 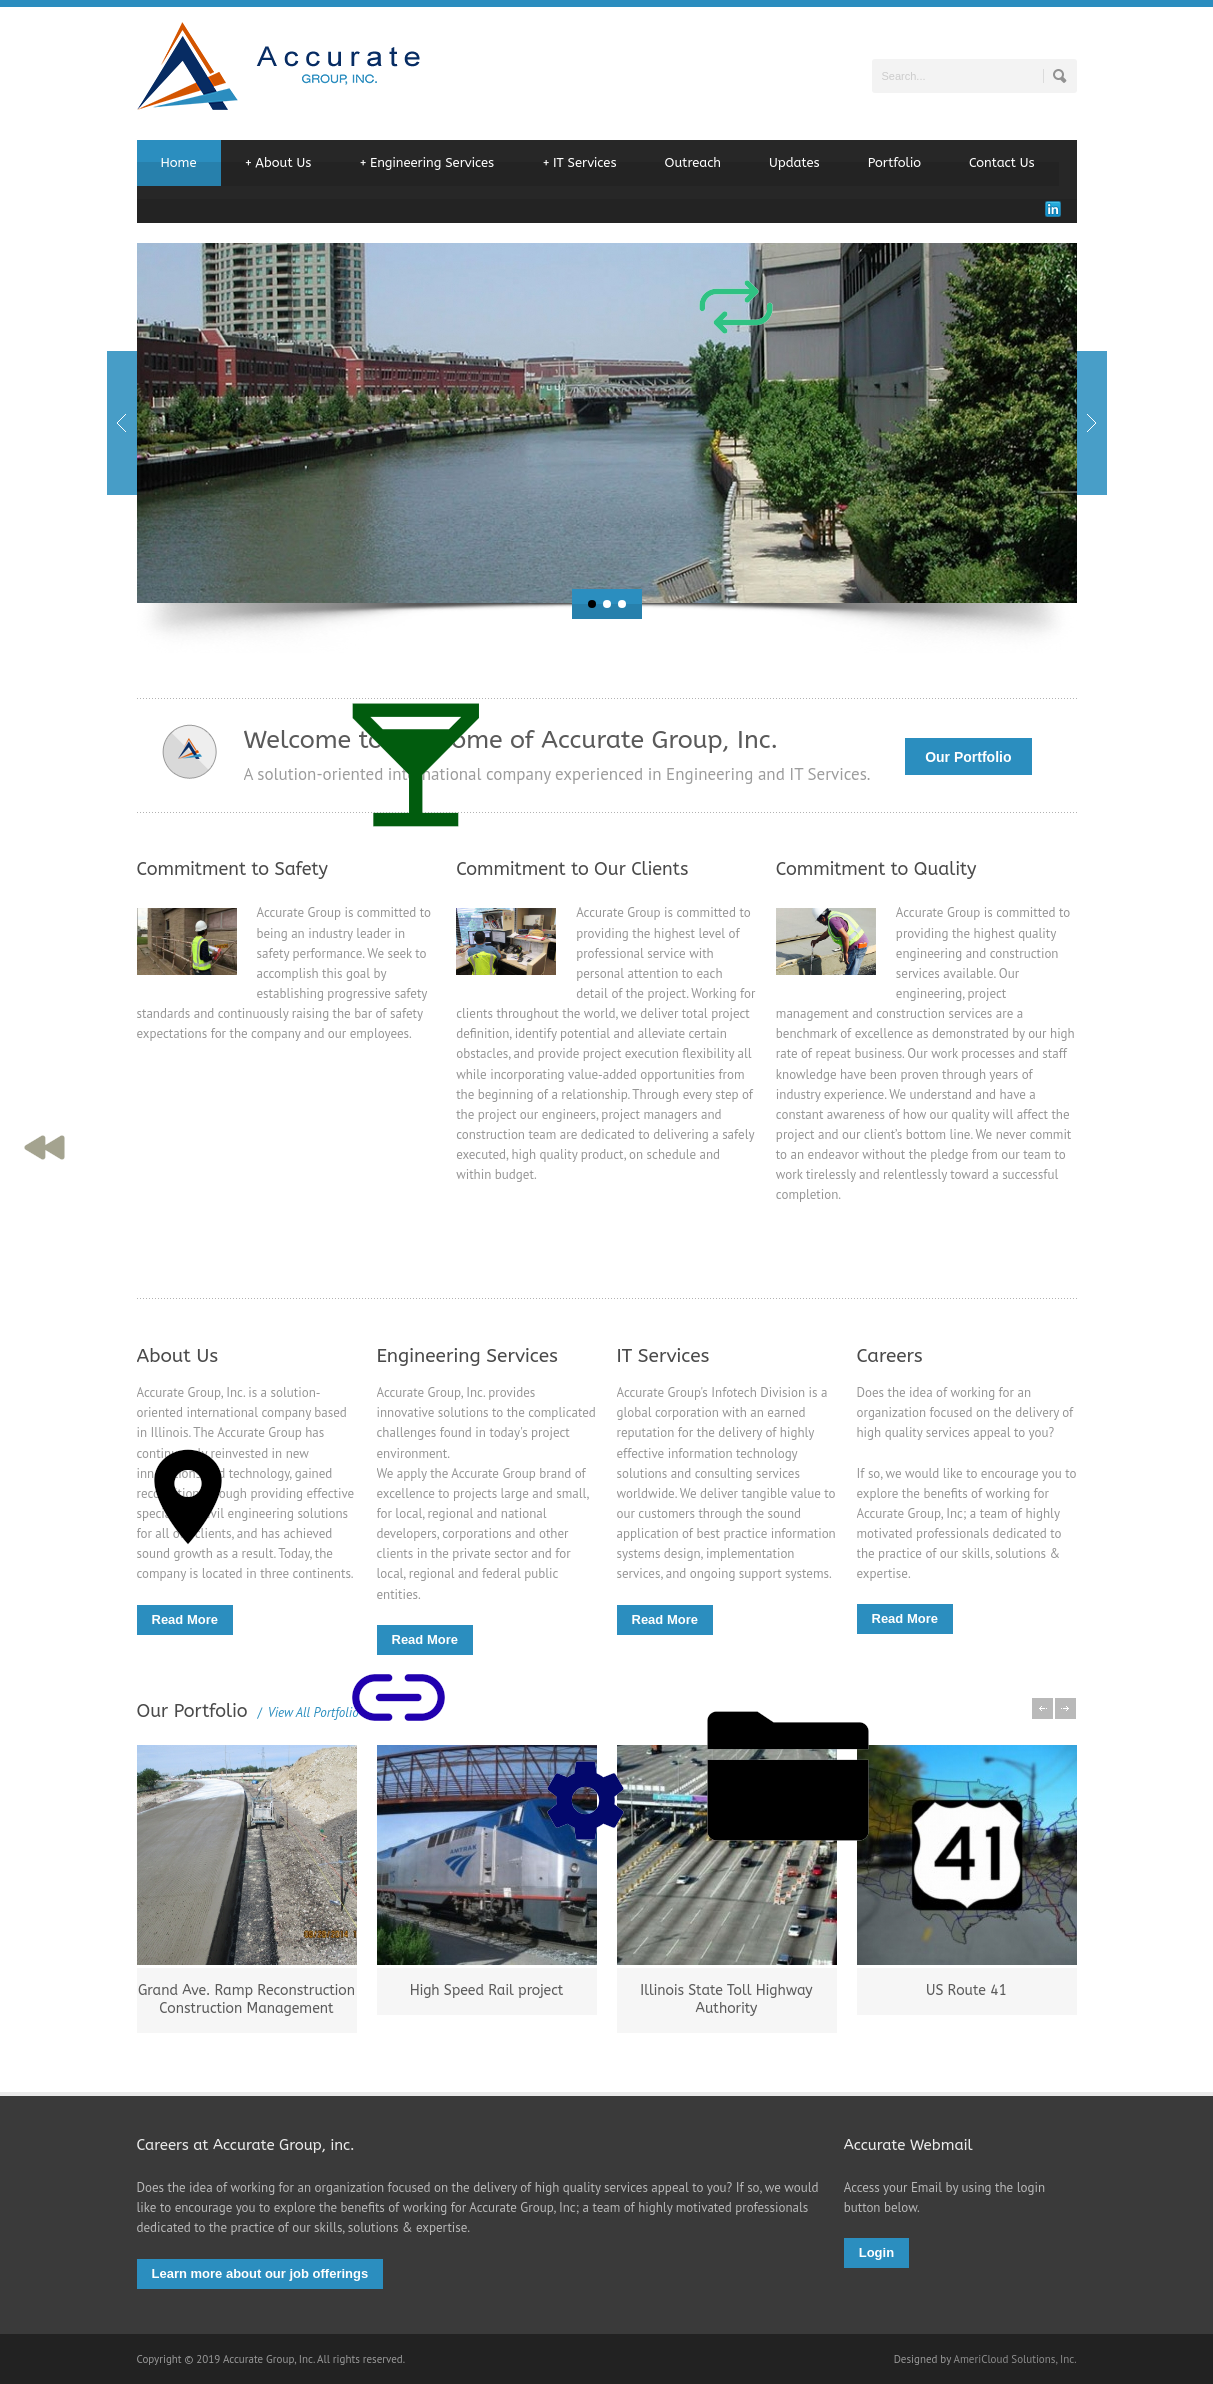 What do you see at coordinates (44, 1147) in the screenshot?
I see `skip to previous track` at bounding box center [44, 1147].